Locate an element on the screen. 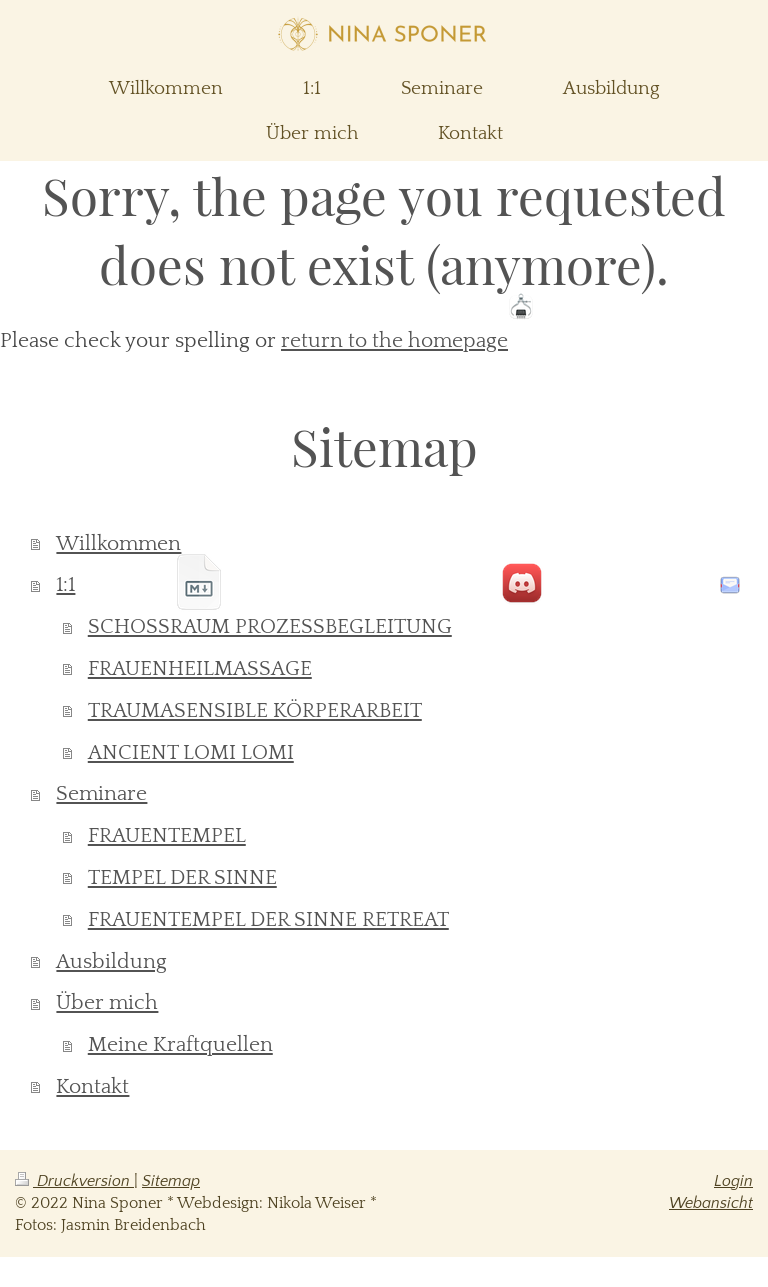  open the mail application is located at coordinates (730, 585).